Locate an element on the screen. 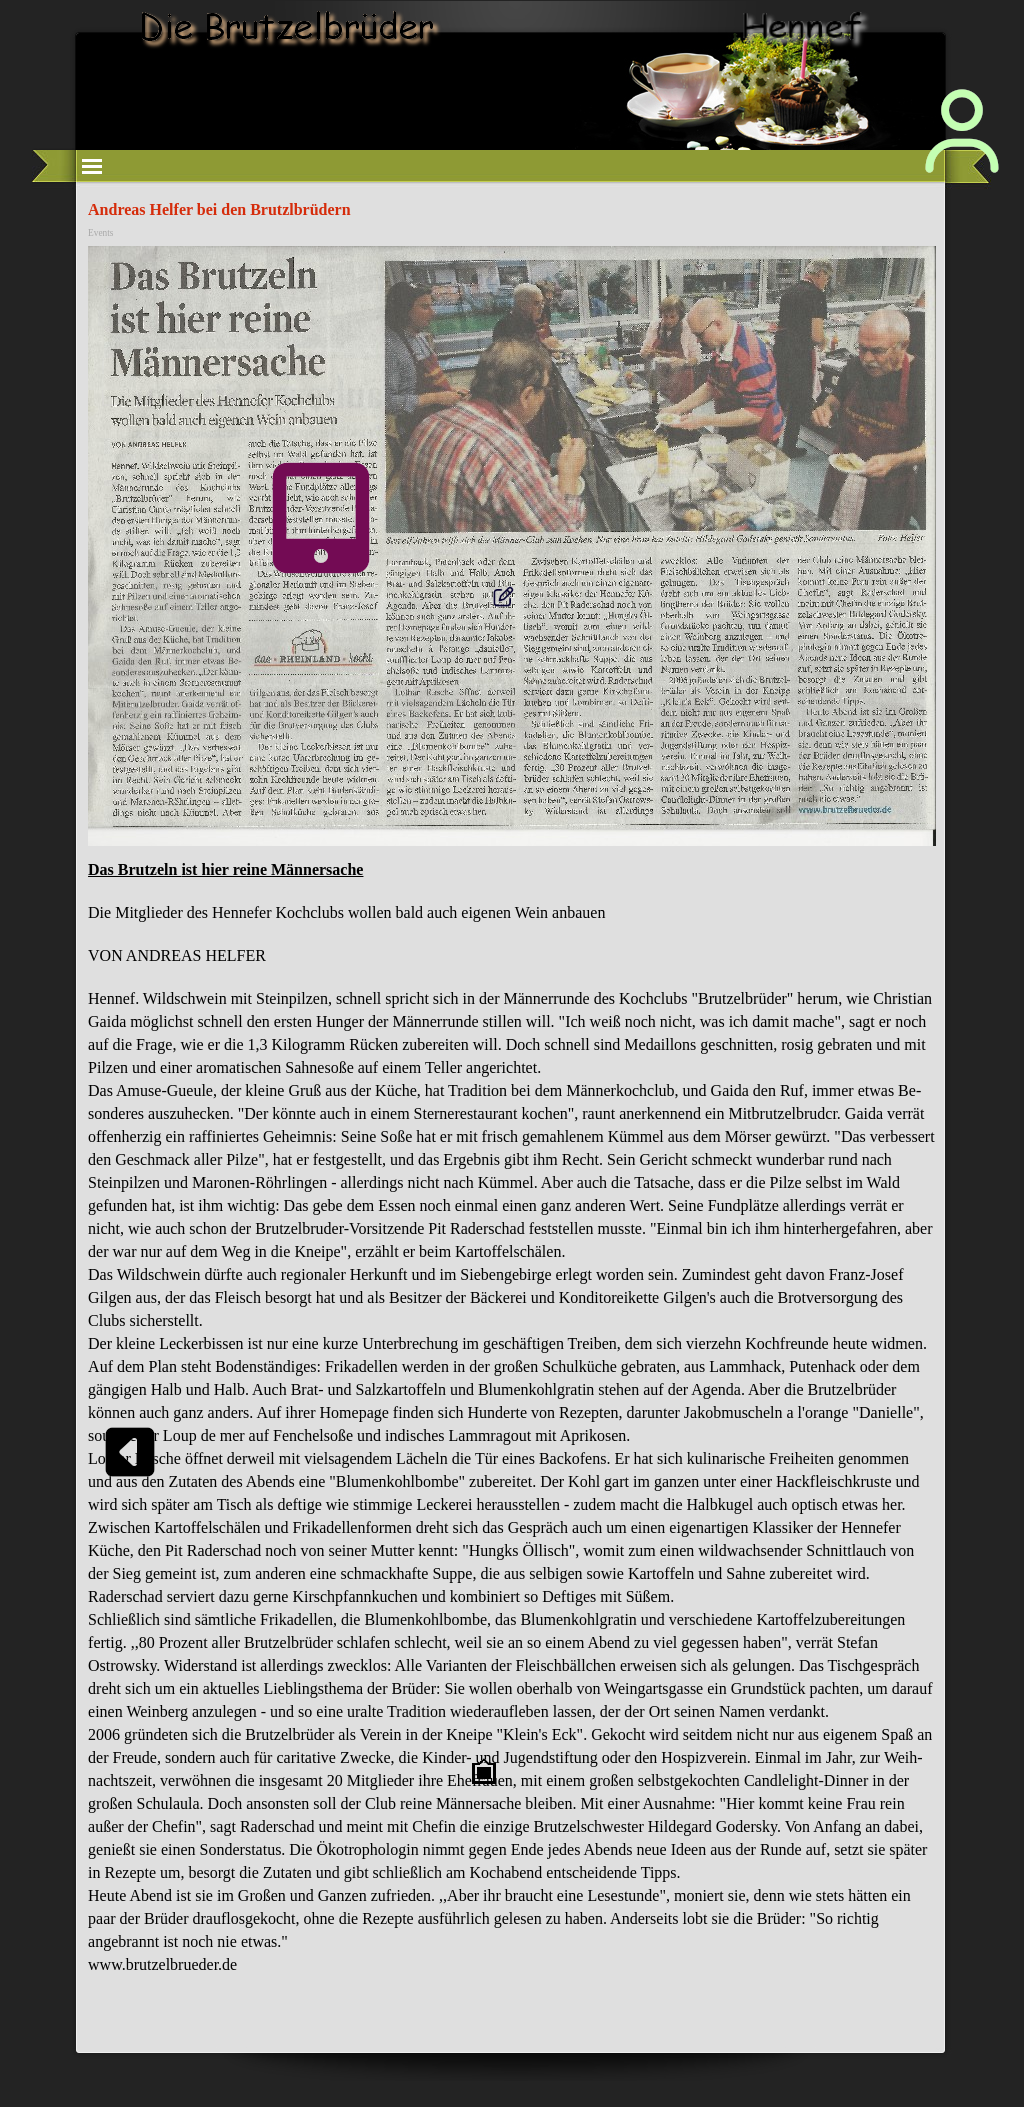 This screenshot has height=2107, width=1024. navigate to the previous item or screen is located at coordinates (130, 1452).